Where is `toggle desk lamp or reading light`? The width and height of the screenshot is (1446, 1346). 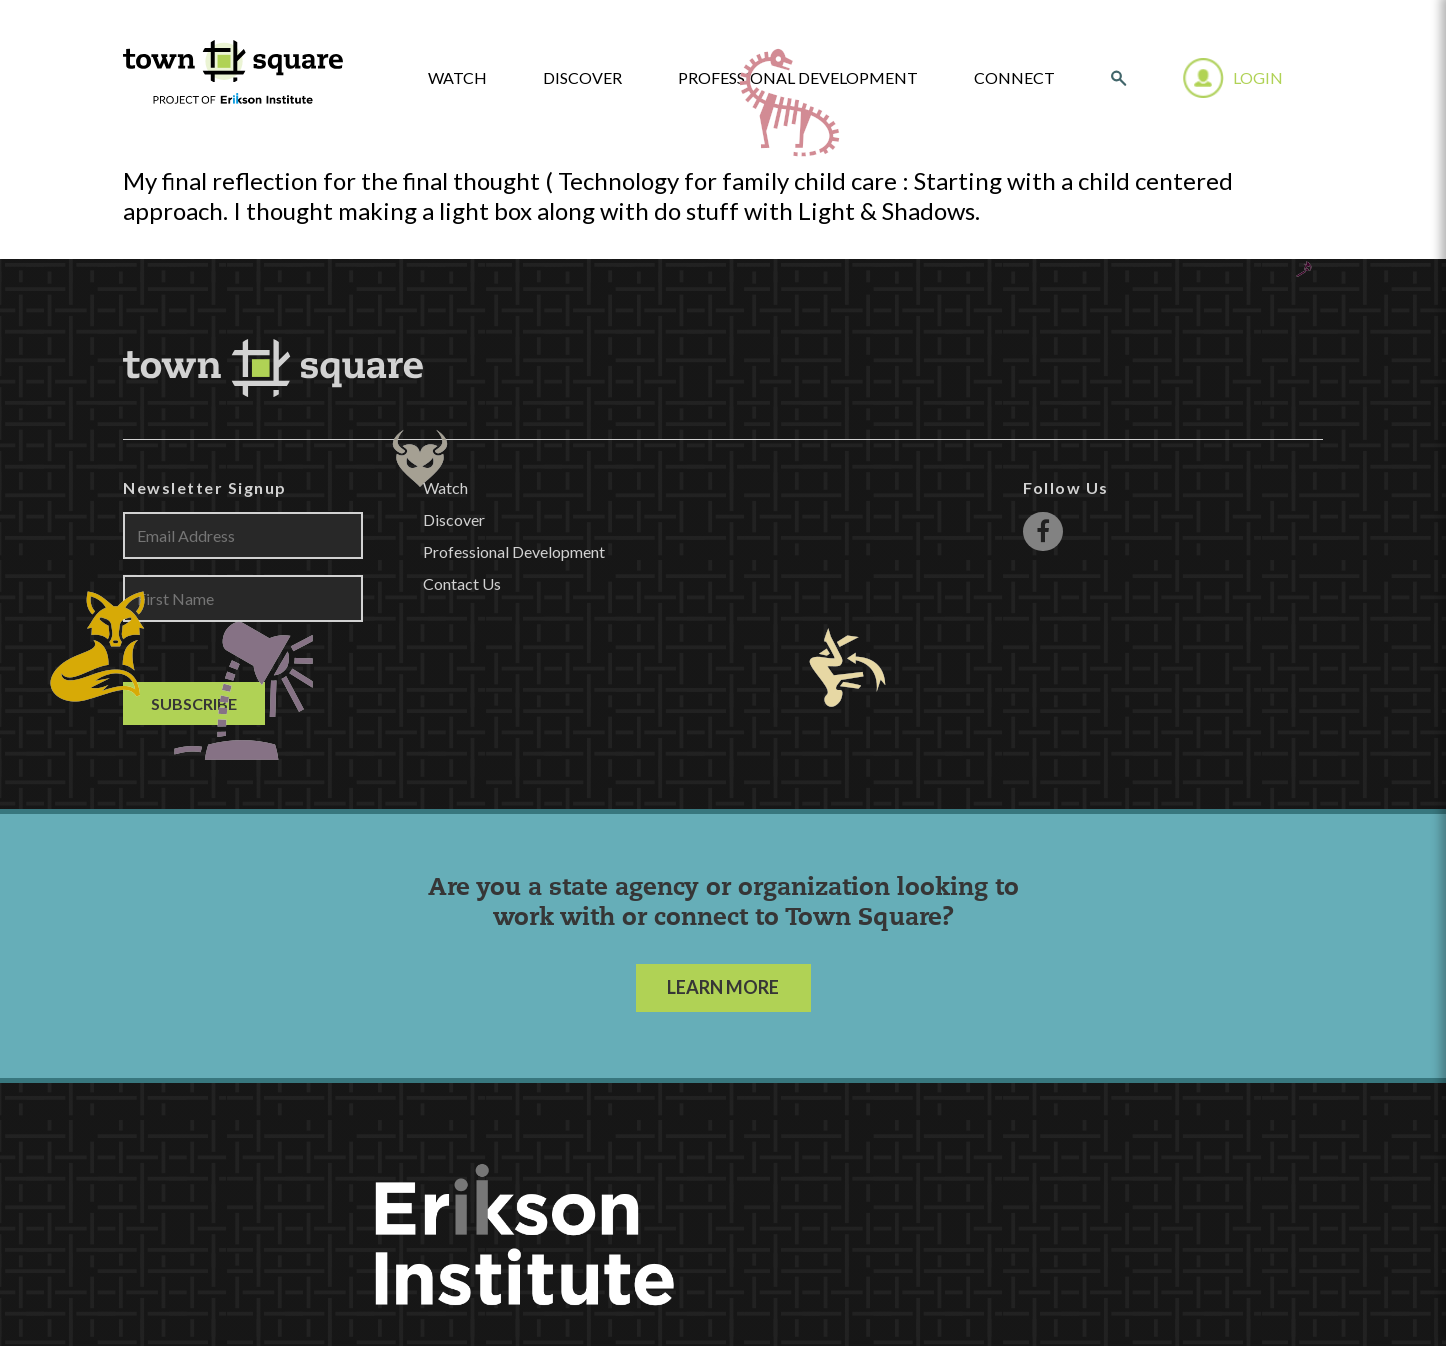
toggle desk lamp or reading light is located at coordinates (243, 690).